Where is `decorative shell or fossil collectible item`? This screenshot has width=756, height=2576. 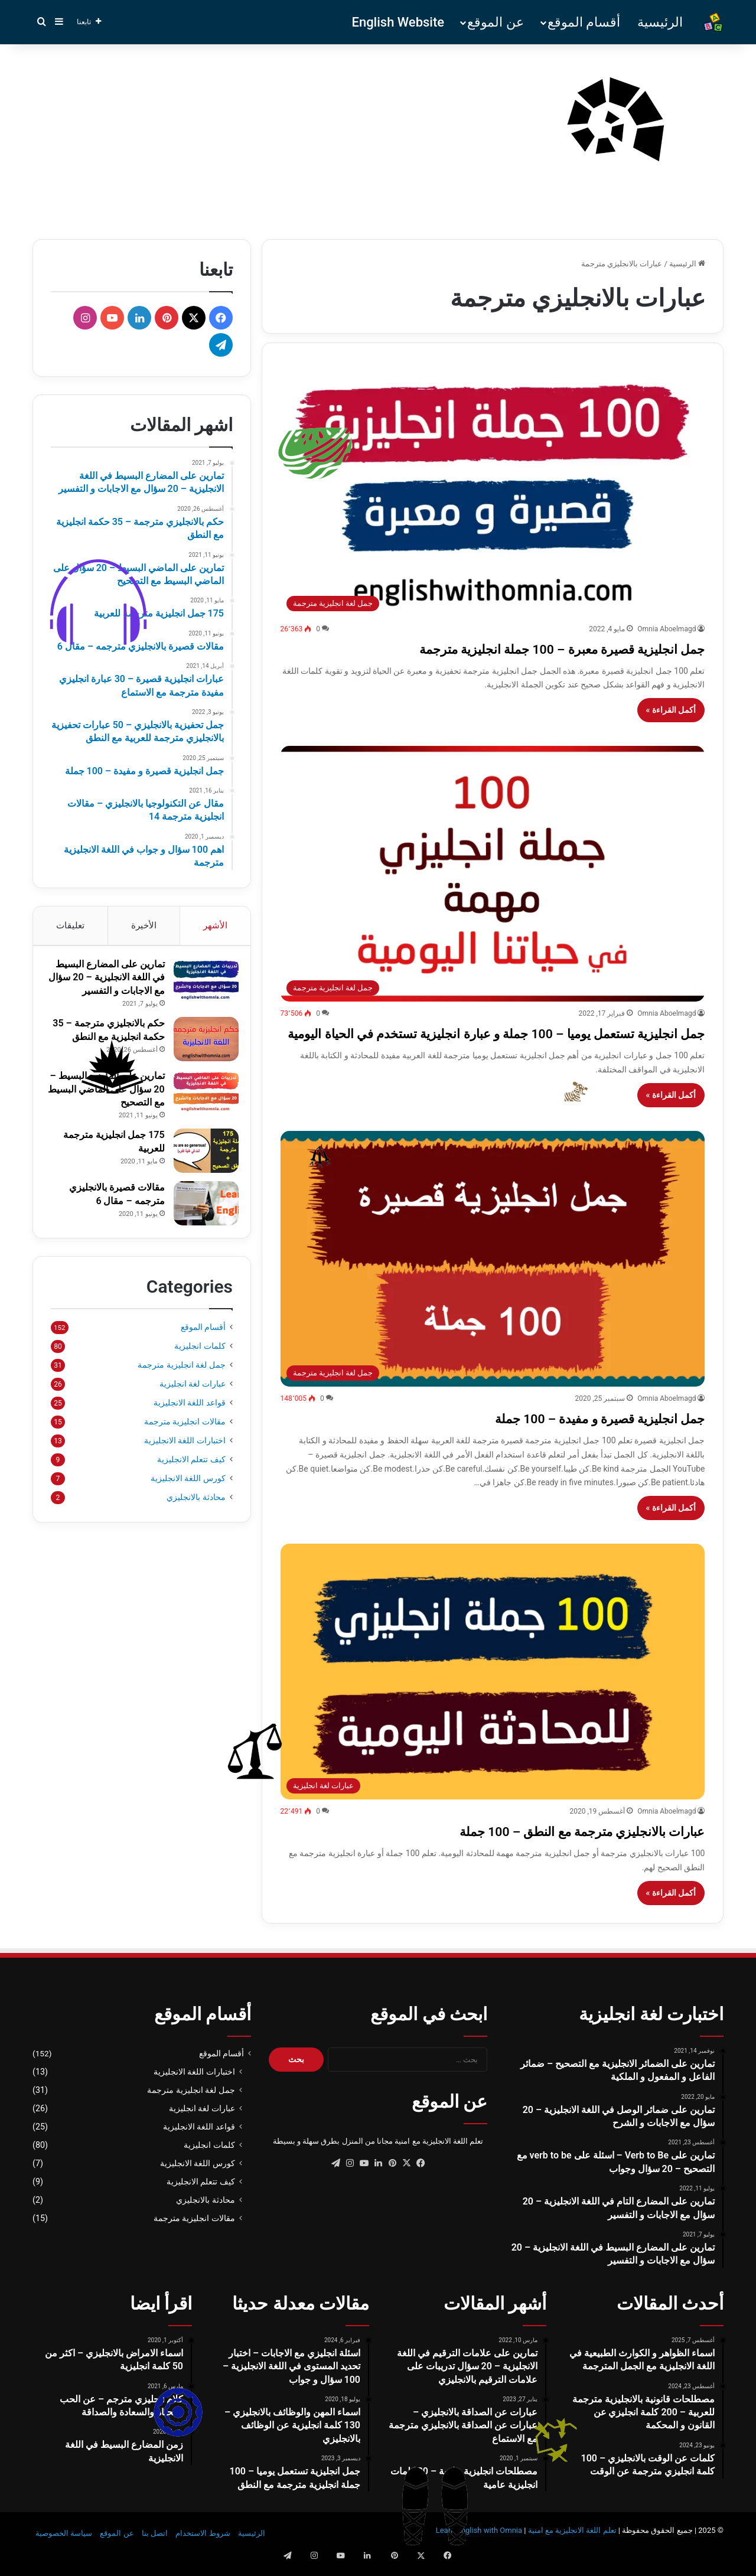
decorative shell or fossil collectible item is located at coordinates (617, 119).